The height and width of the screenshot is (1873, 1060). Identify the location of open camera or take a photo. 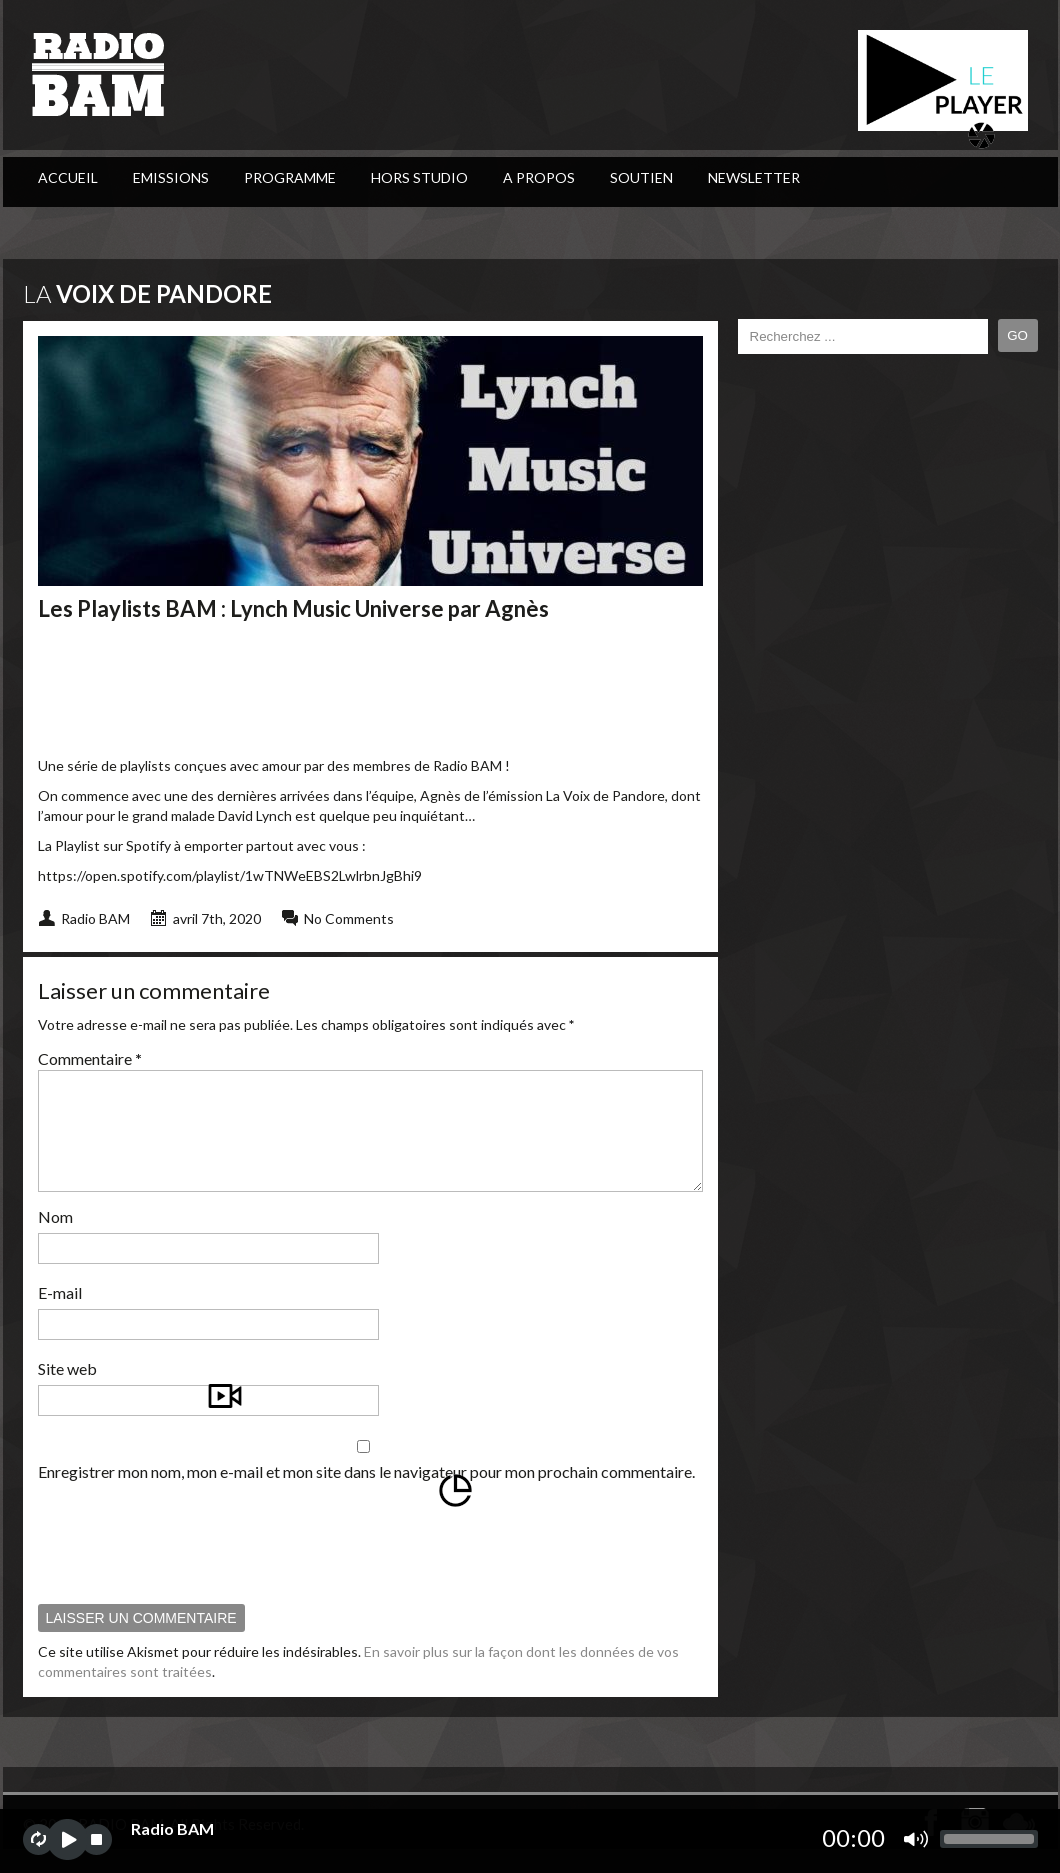
(981, 135).